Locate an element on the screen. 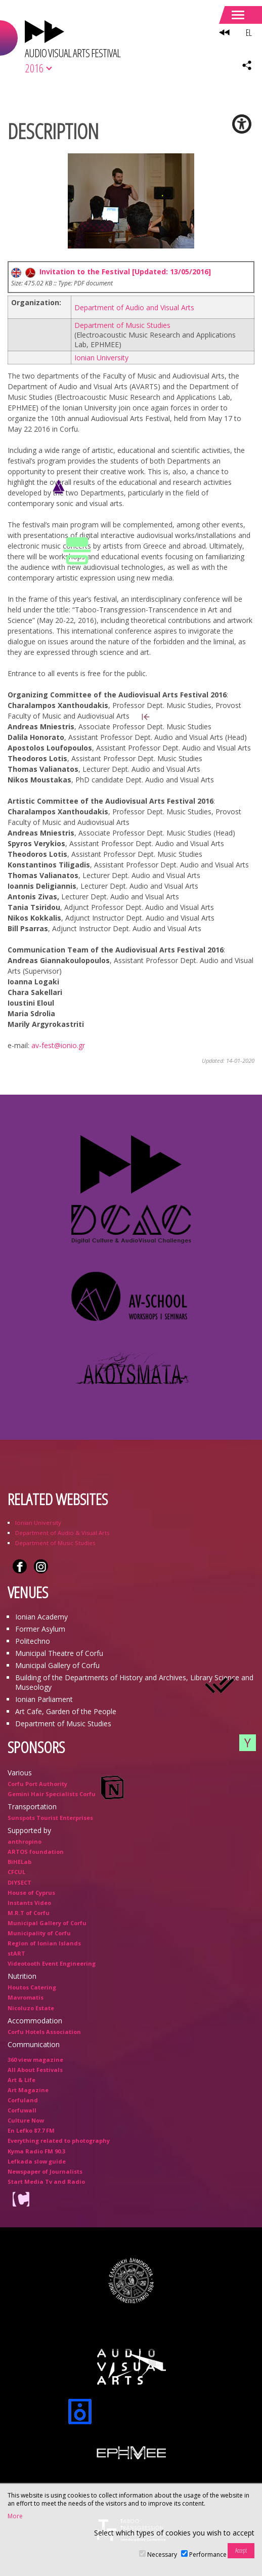 Image resolution: width=262 pixels, height=2576 pixels. flip content vertically is located at coordinates (77, 551).